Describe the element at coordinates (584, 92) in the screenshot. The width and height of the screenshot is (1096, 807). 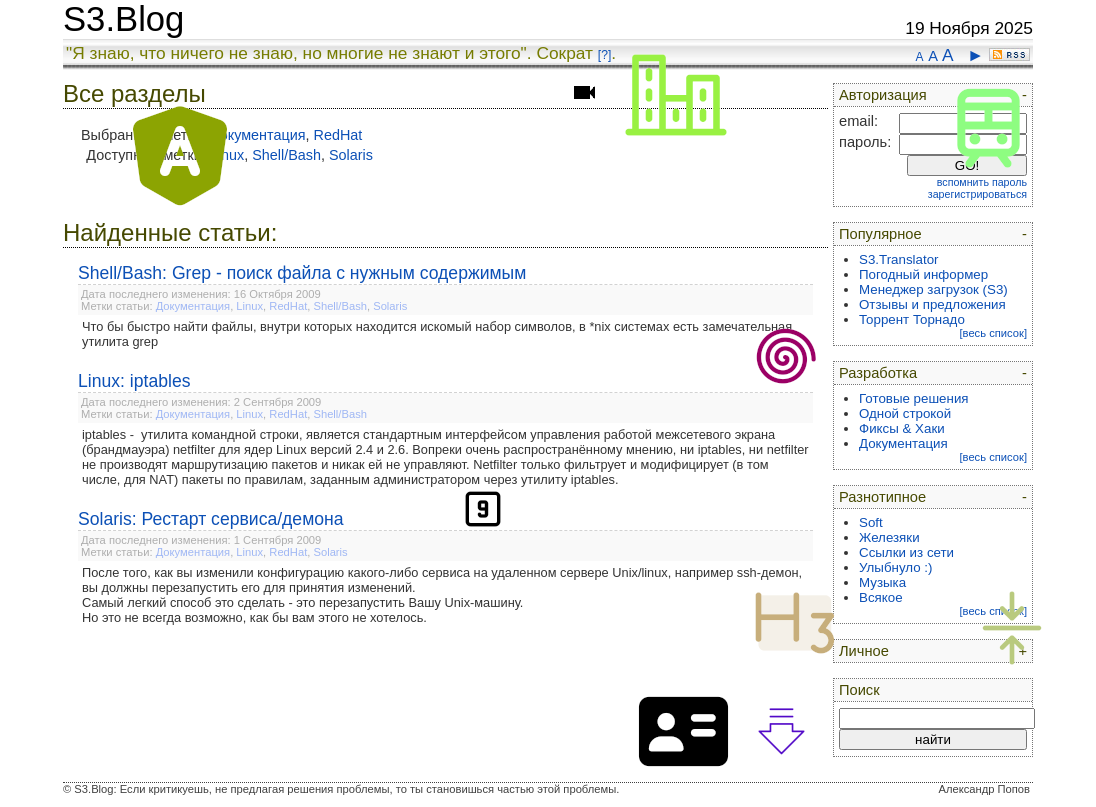
I see `start a video call` at that location.